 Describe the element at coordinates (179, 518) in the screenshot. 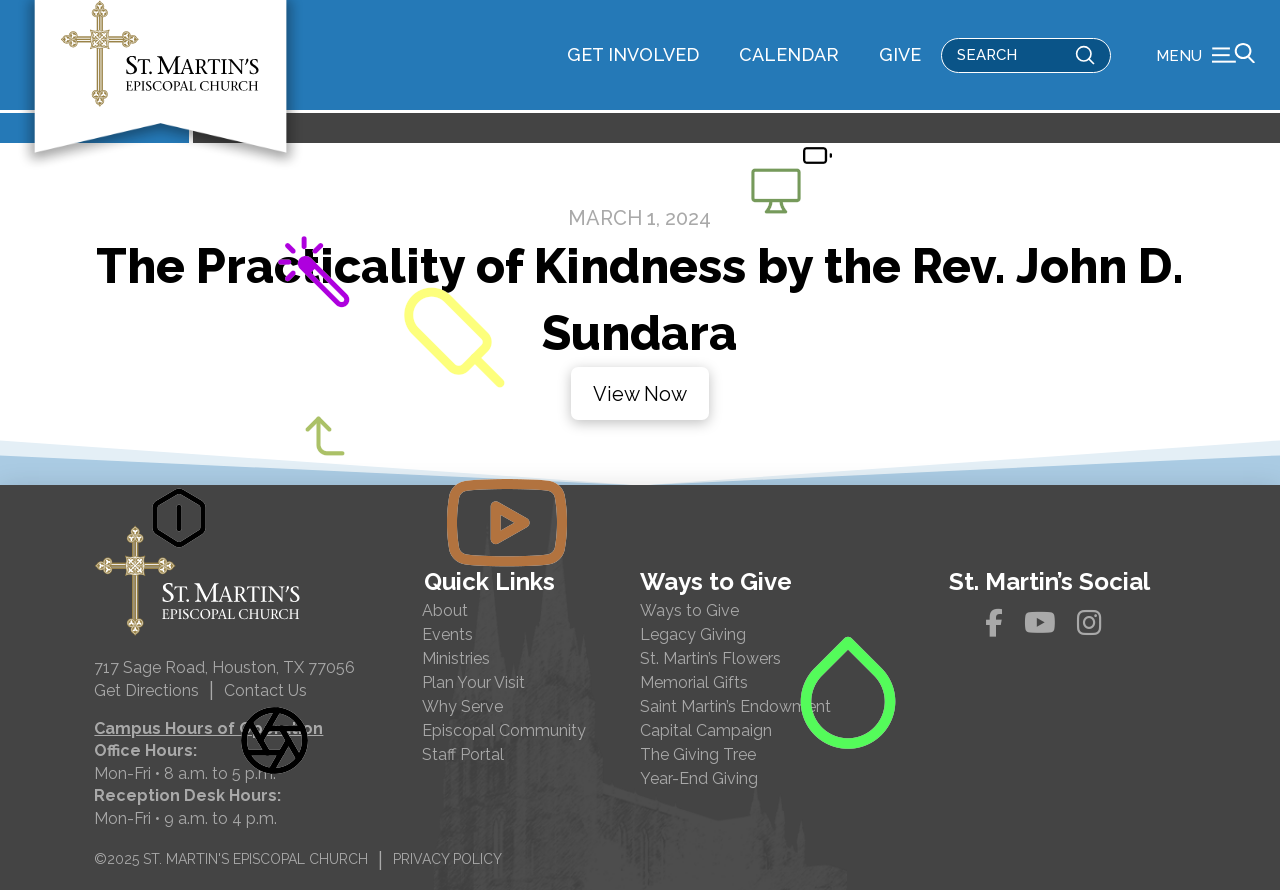

I see `access information or details` at that location.